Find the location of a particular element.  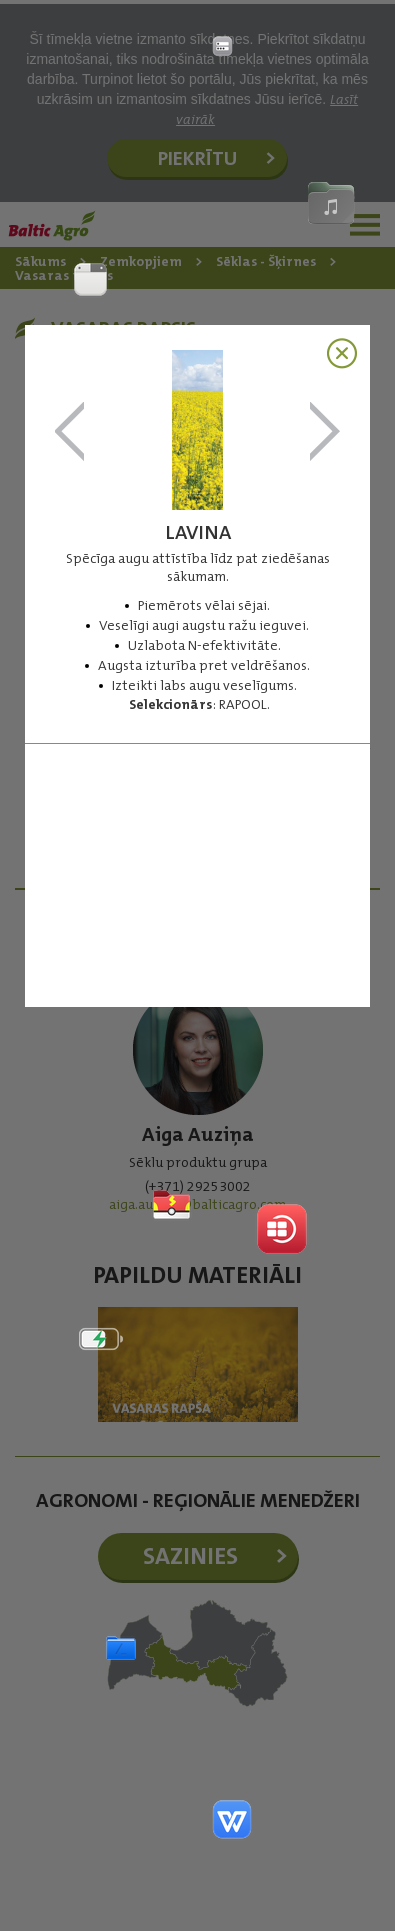

access the root directory of your file system is located at coordinates (121, 1648).